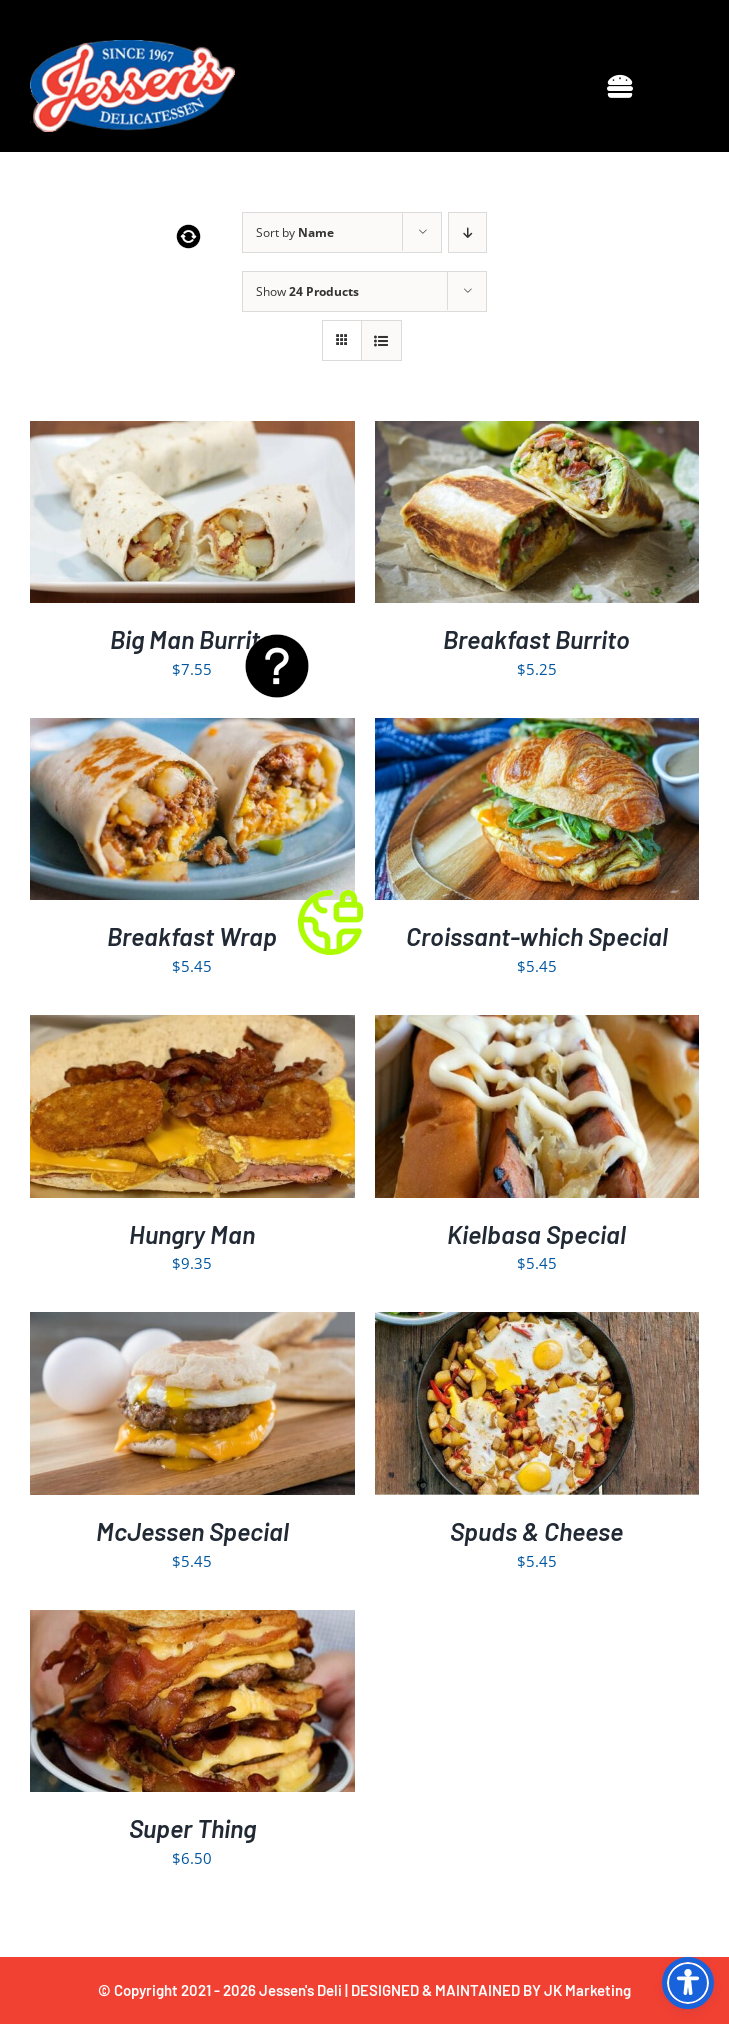  What do you see at coordinates (188, 236) in the screenshot?
I see `sync data or refresh content` at bounding box center [188, 236].